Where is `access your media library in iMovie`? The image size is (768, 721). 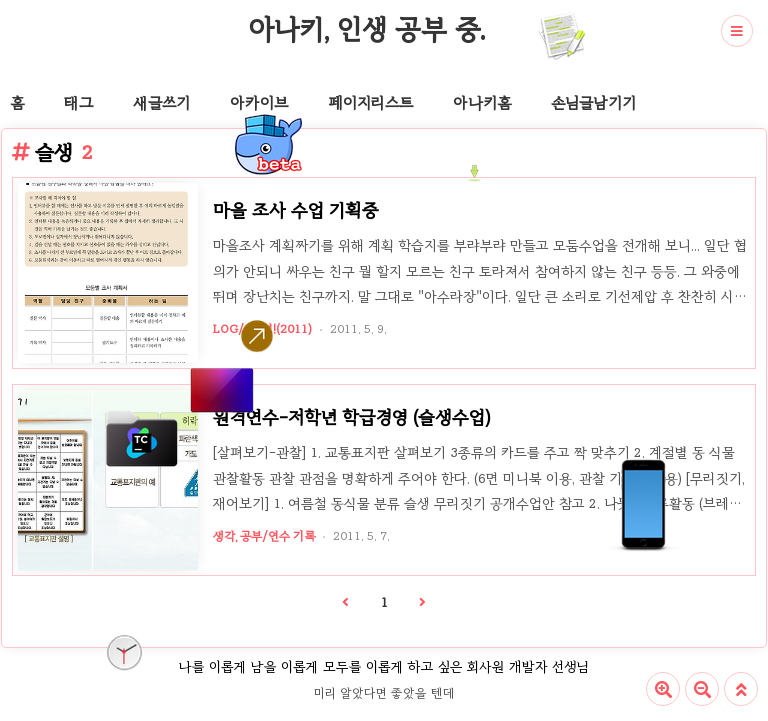 access your media library in iMovie is located at coordinates (222, 390).